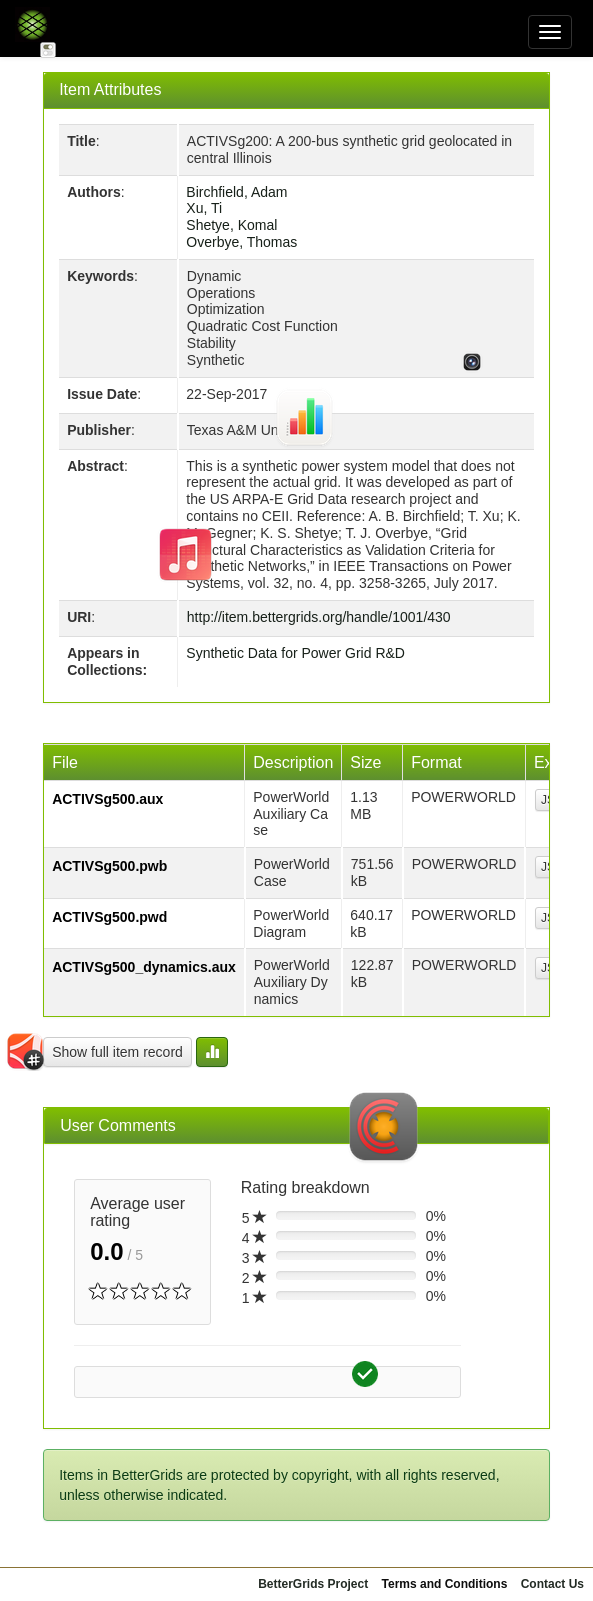  What do you see at coordinates (48, 50) in the screenshot?
I see `open gnome tweaks to customize desktop settings` at bounding box center [48, 50].